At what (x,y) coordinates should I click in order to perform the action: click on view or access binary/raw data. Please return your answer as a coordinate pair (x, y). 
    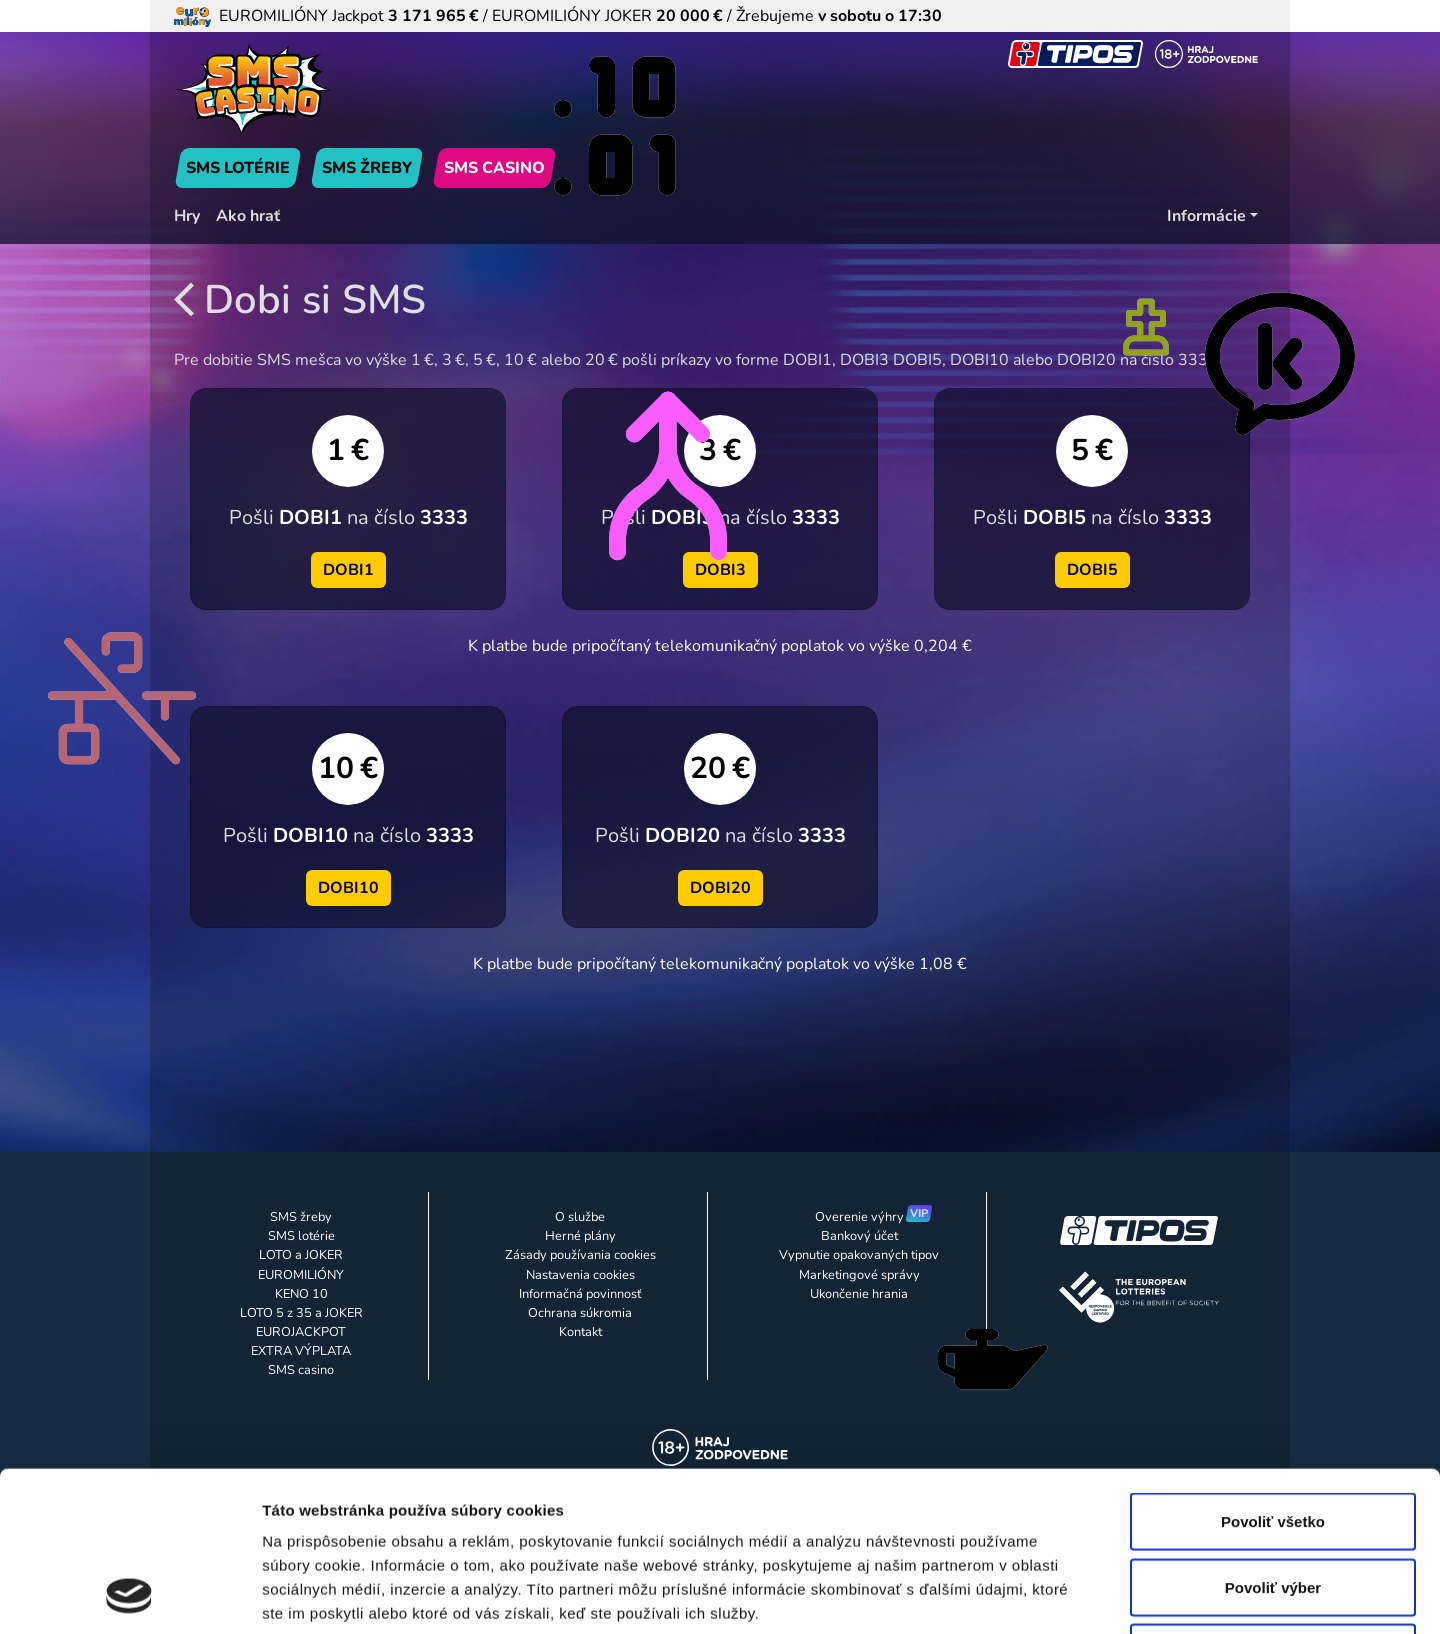
    Looking at the image, I should click on (615, 126).